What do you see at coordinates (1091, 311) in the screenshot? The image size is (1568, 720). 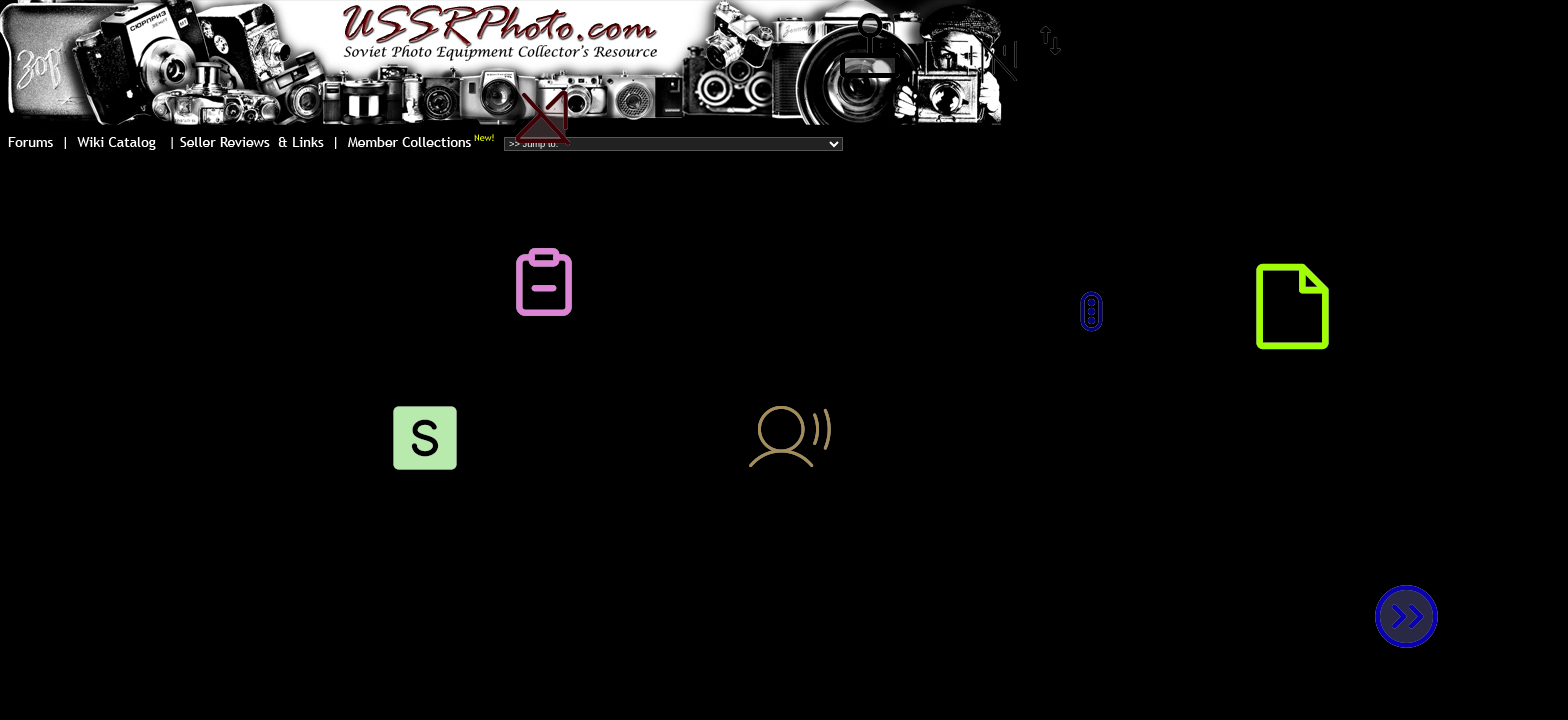 I see `traffic light indicator or status signal` at bounding box center [1091, 311].